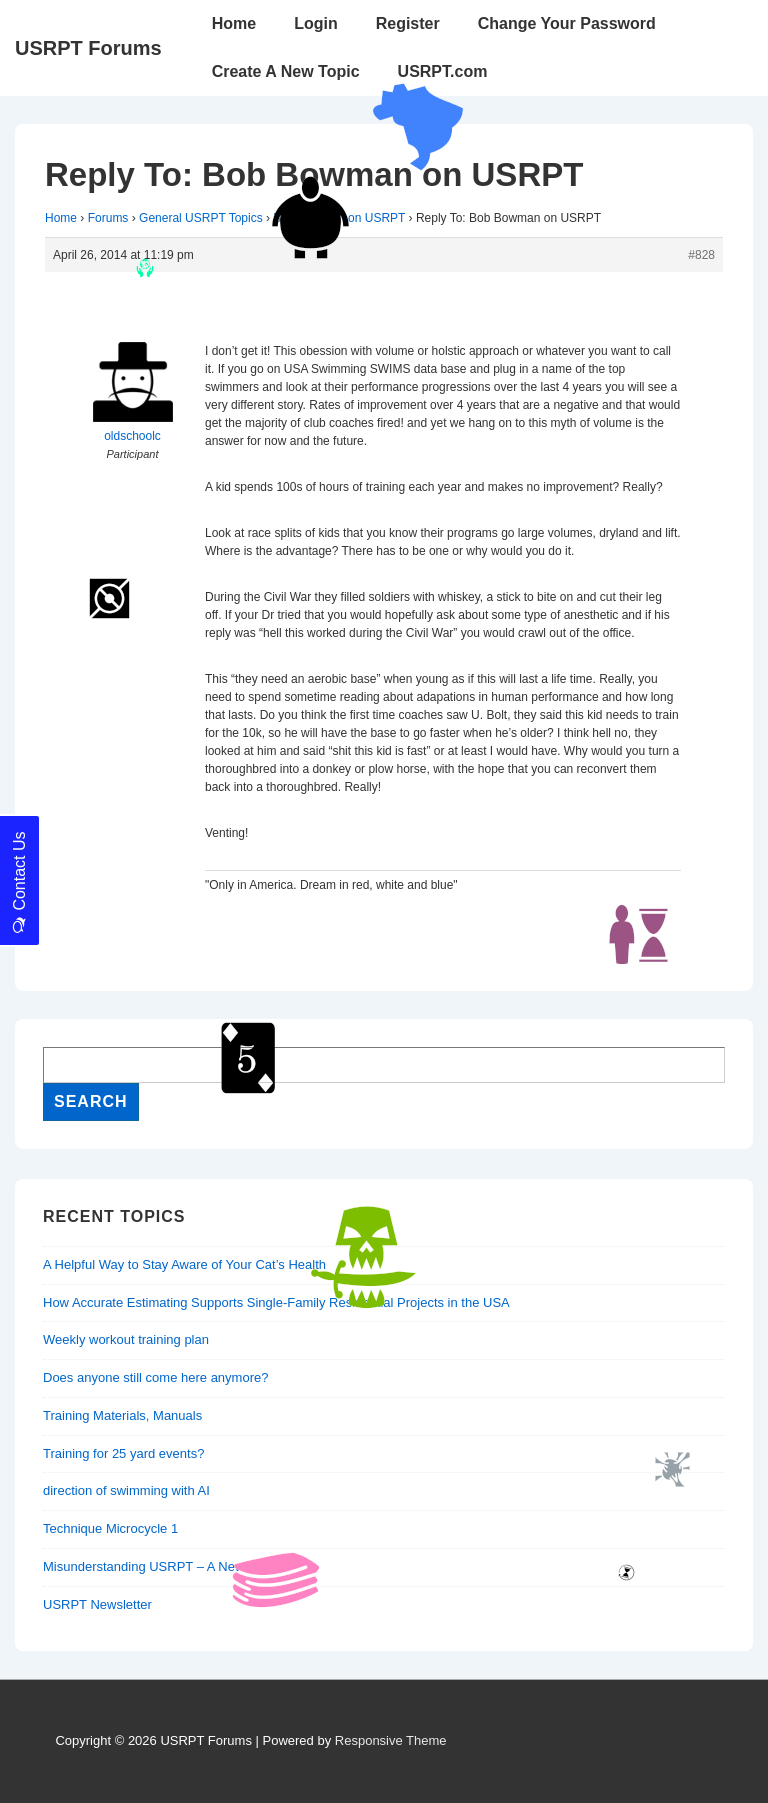 The image size is (768, 1803). I want to click on indicates a critical hit or bite attack ability, so click(363, 1258).